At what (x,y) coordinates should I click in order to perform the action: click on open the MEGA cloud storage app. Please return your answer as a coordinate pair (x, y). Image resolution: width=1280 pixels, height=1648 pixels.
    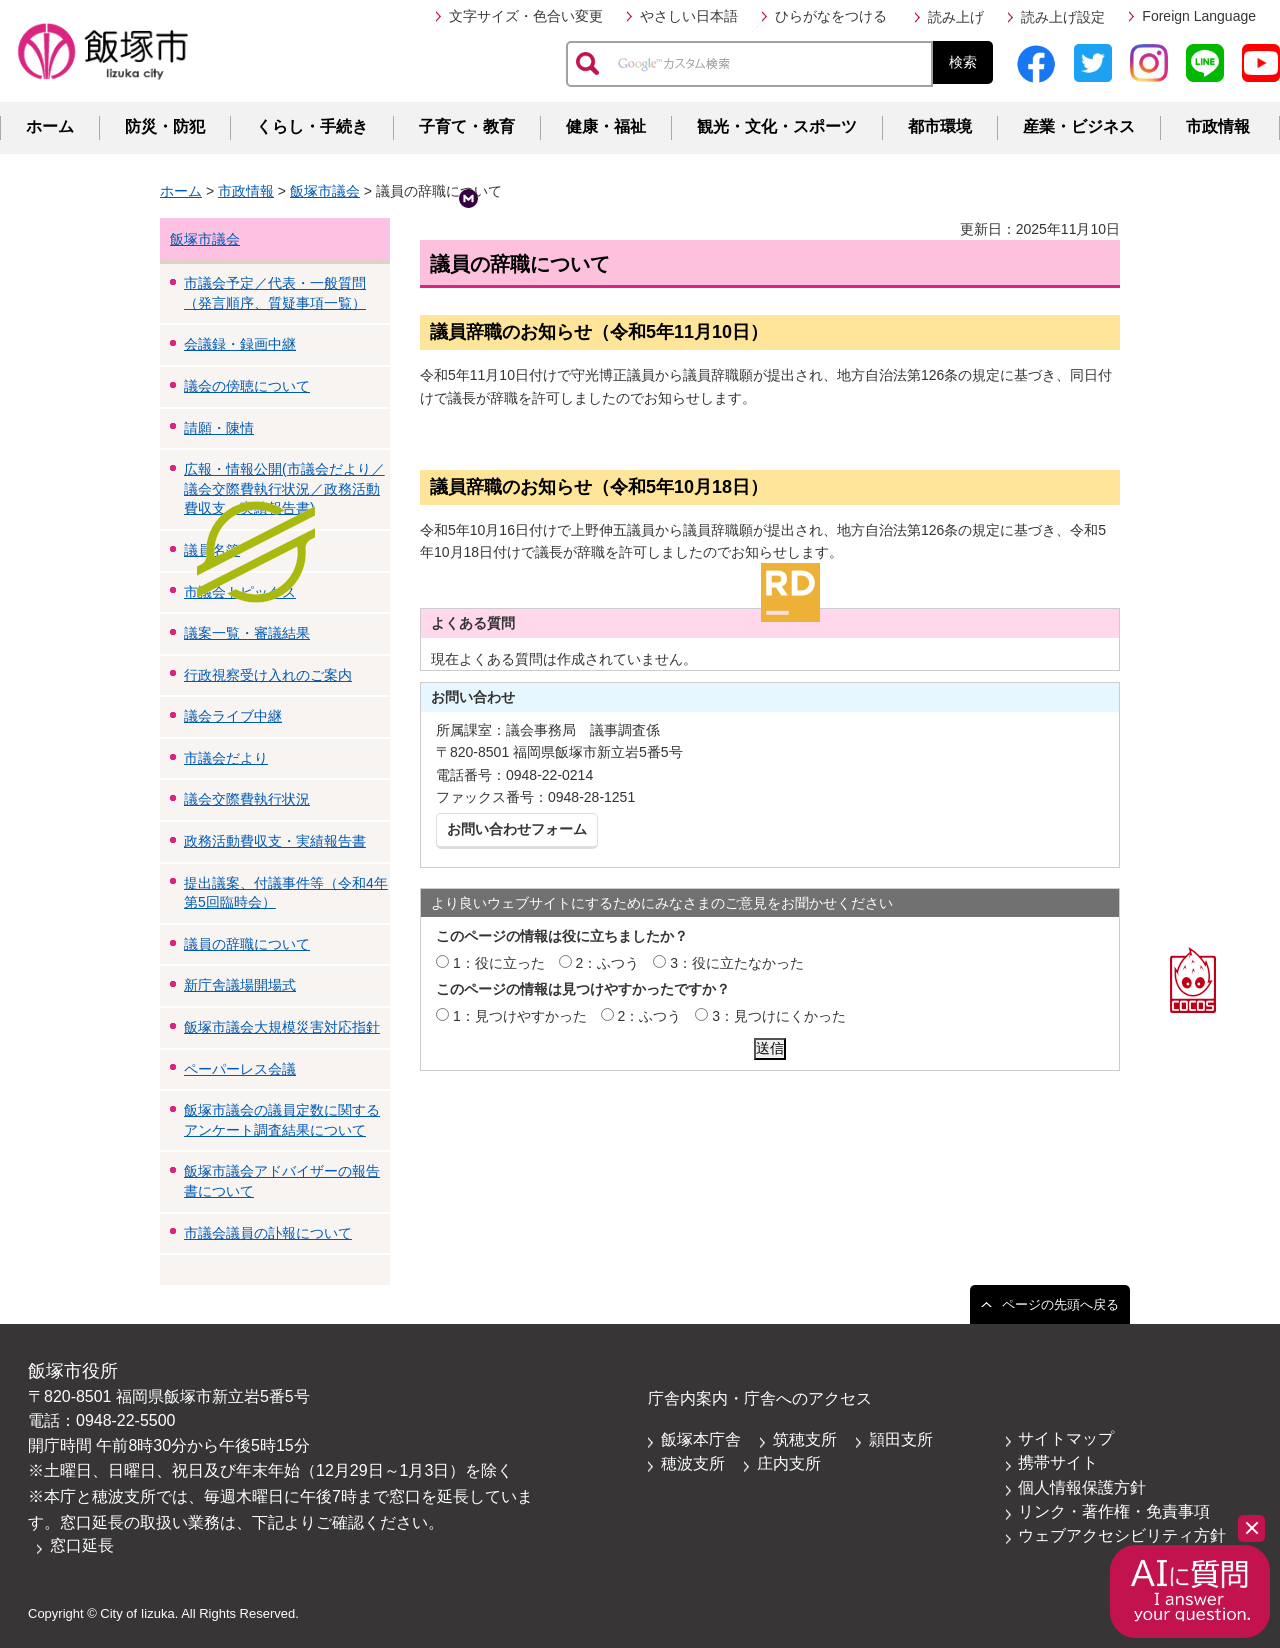
    Looking at the image, I should click on (468, 198).